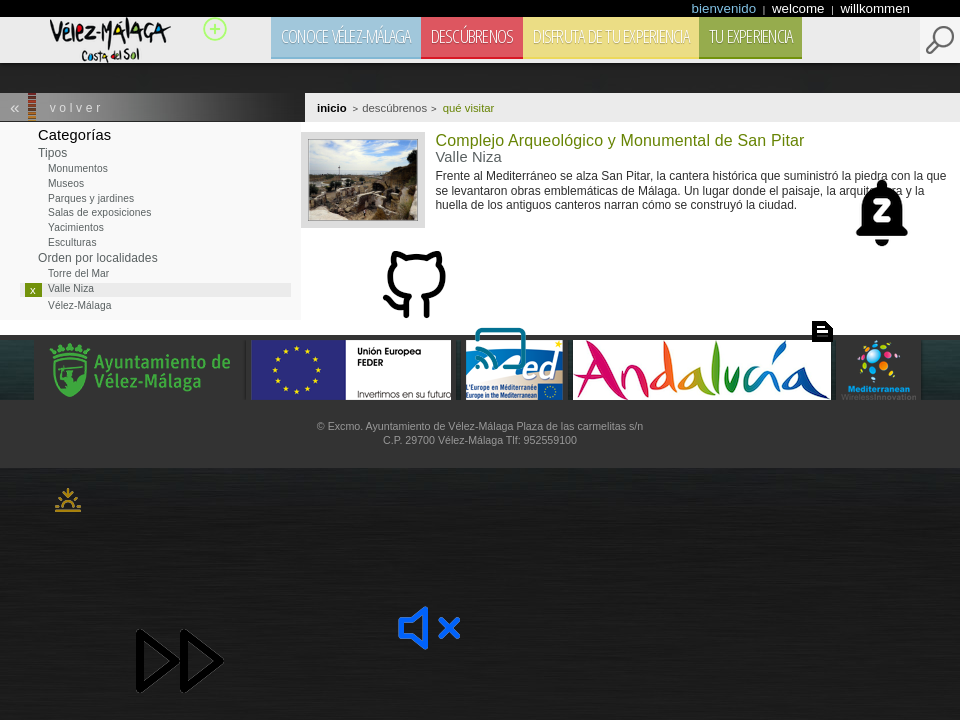 The height and width of the screenshot is (720, 960). Describe the element at coordinates (180, 661) in the screenshot. I see `skip forward in media playback` at that location.